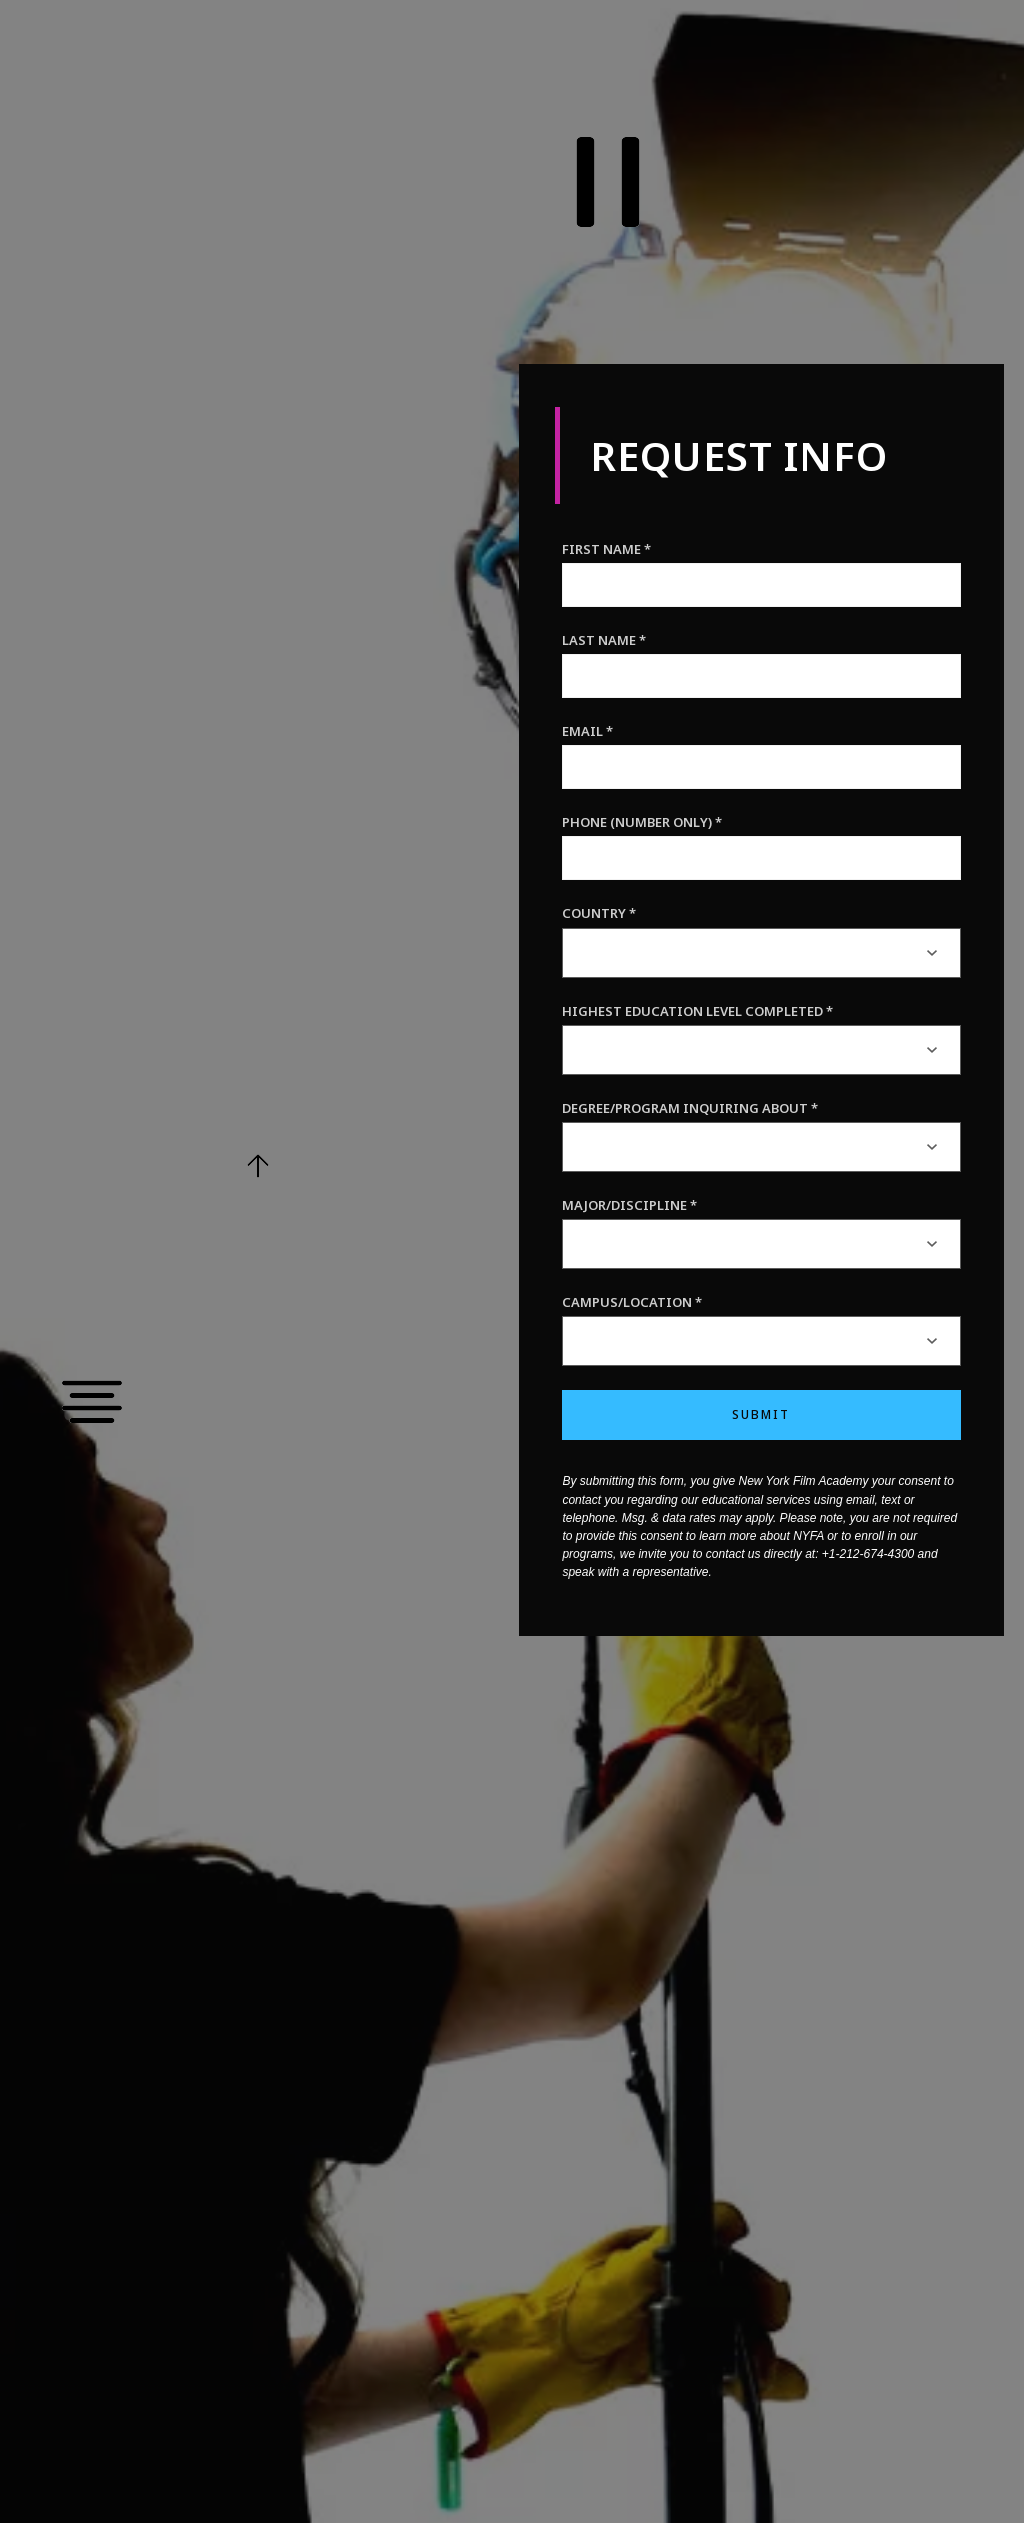 The width and height of the screenshot is (1024, 2523). I want to click on move item up in a list, so click(258, 1166).